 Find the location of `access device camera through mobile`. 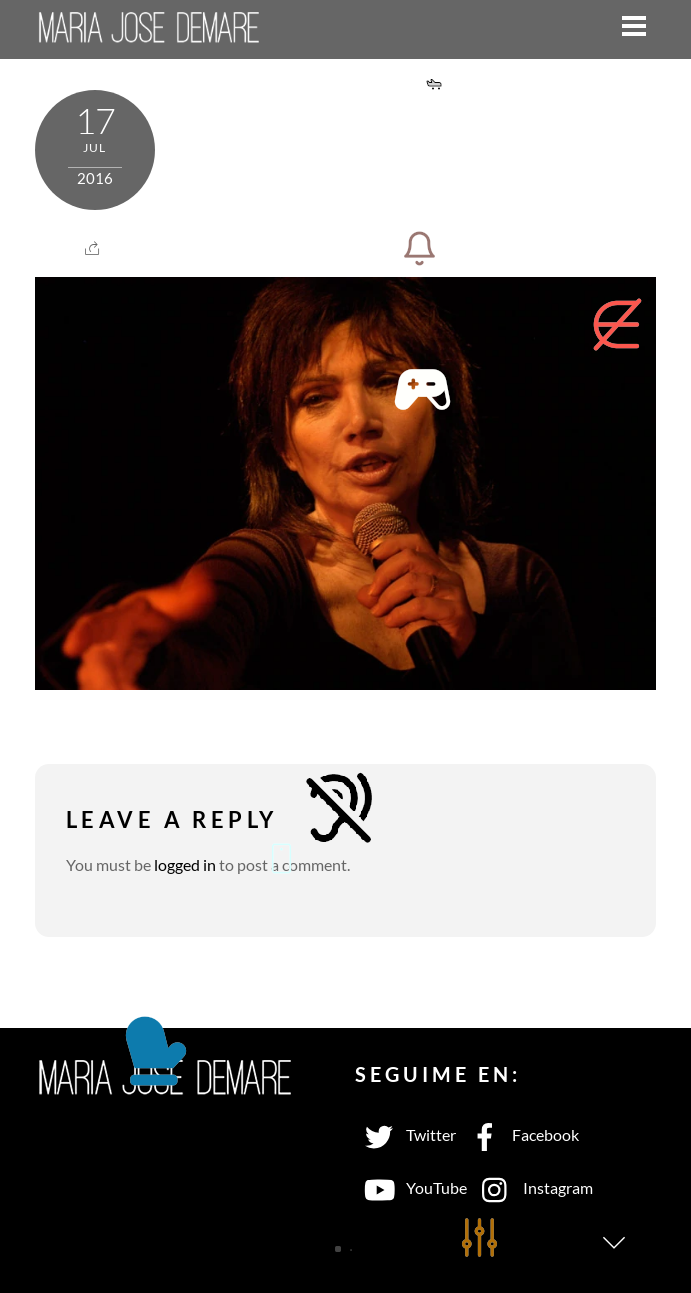

access device camera through mobile is located at coordinates (281, 858).